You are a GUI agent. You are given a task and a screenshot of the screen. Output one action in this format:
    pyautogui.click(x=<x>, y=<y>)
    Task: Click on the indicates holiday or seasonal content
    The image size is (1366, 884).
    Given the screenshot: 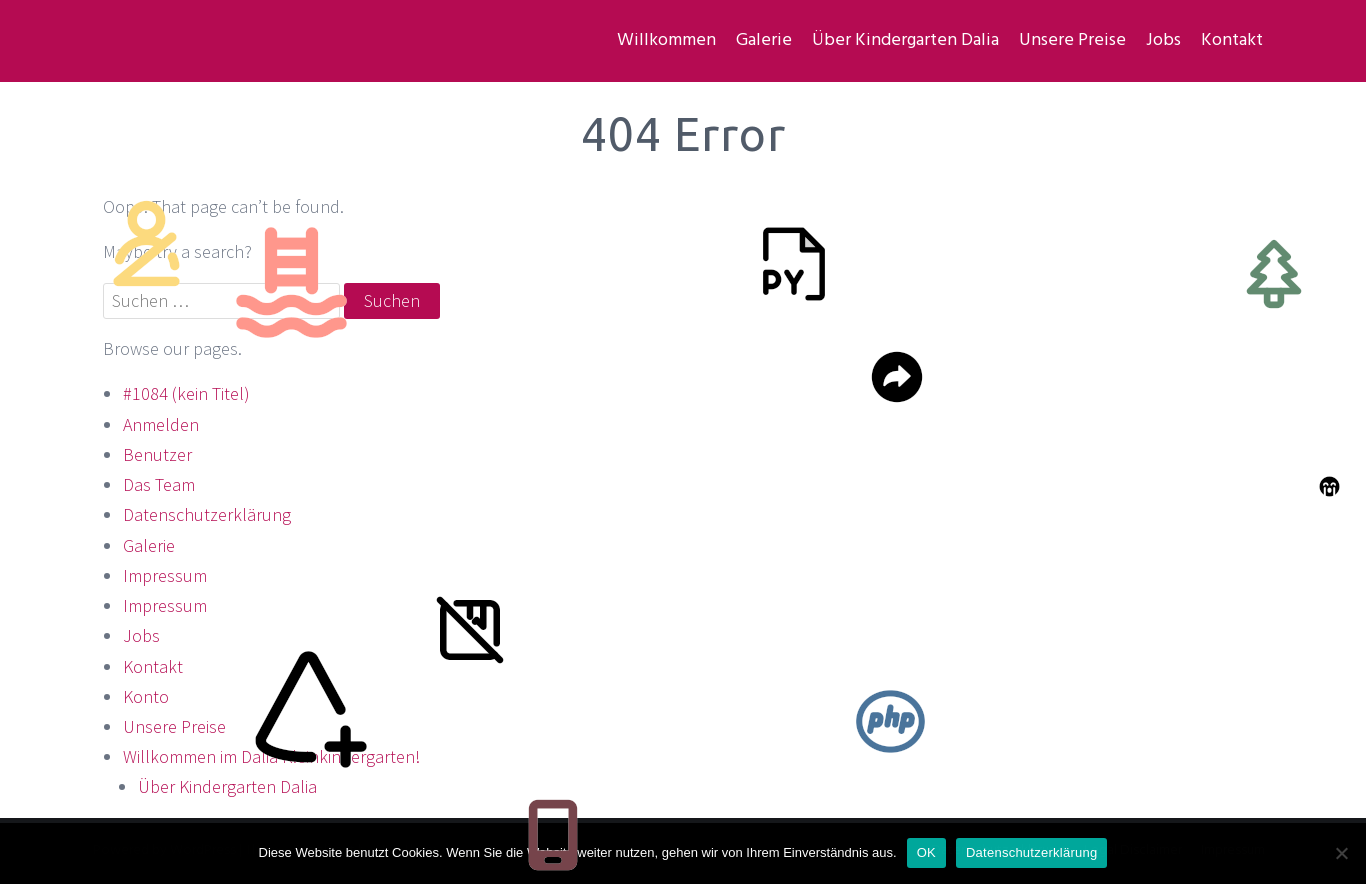 What is the action you would take?
    pyautogui.click(x=1274, y=274)
    